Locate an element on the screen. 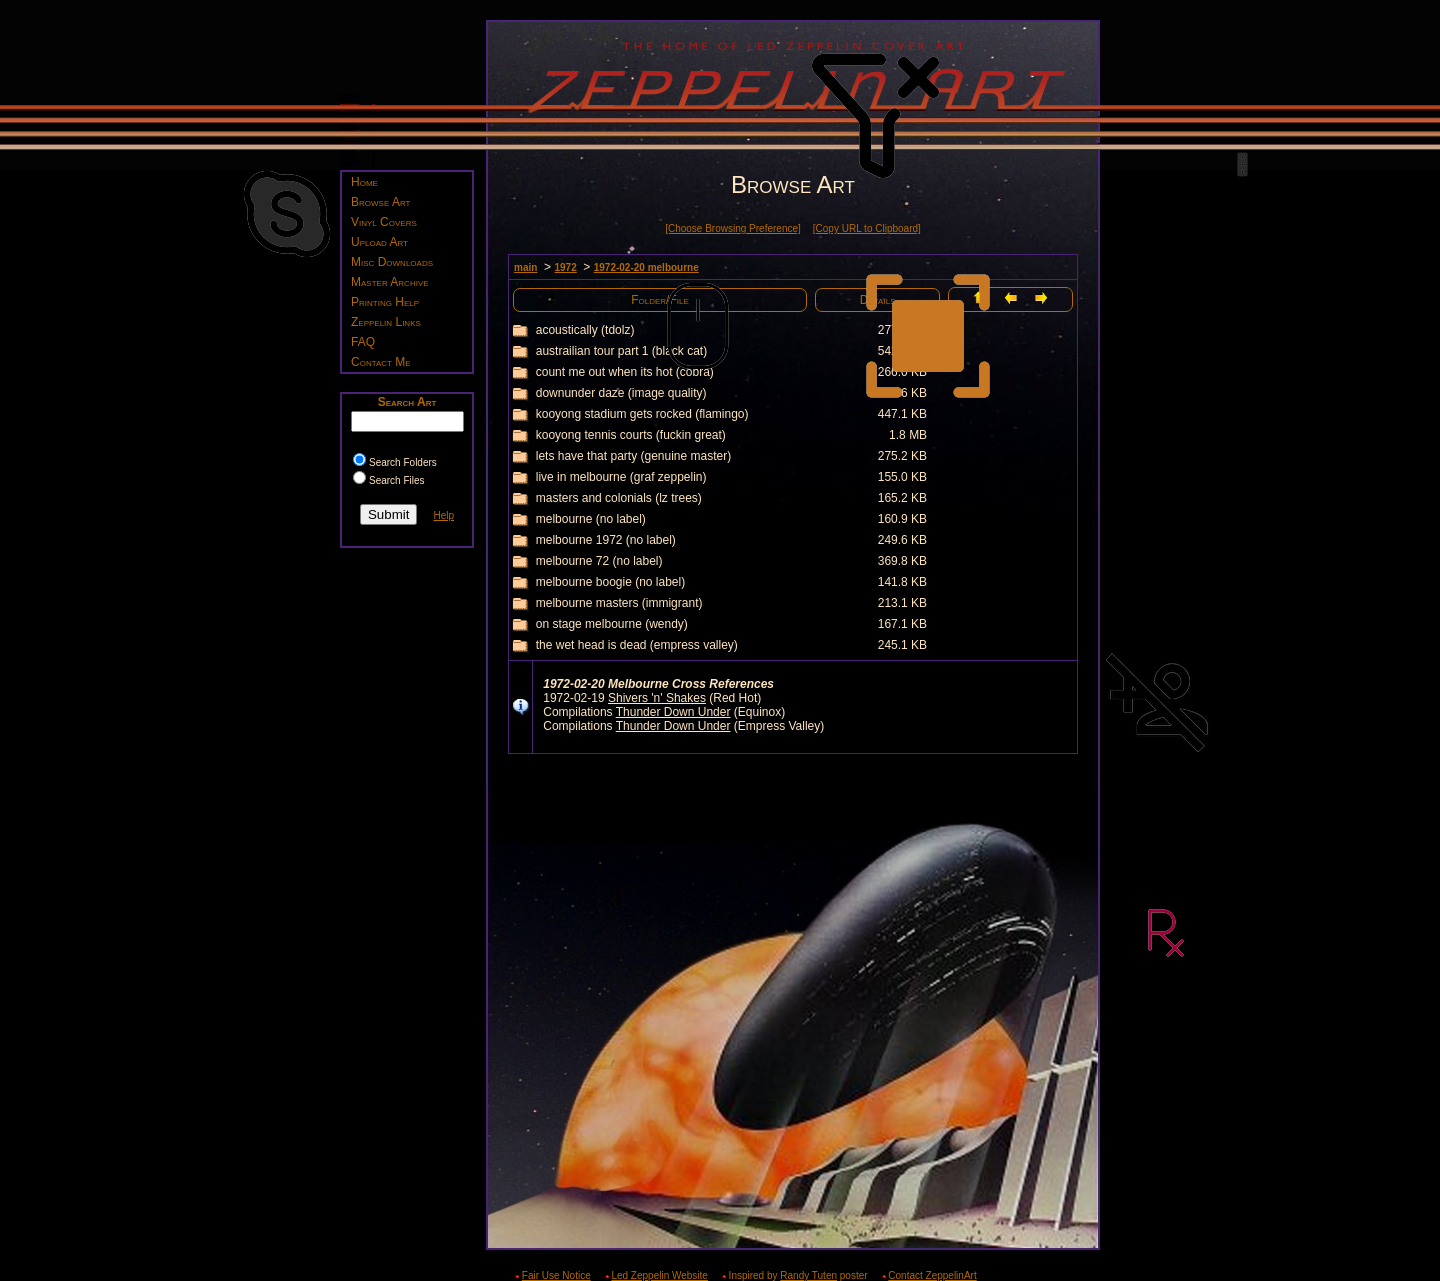  view prescription details is located at coordinates (1164, 933).